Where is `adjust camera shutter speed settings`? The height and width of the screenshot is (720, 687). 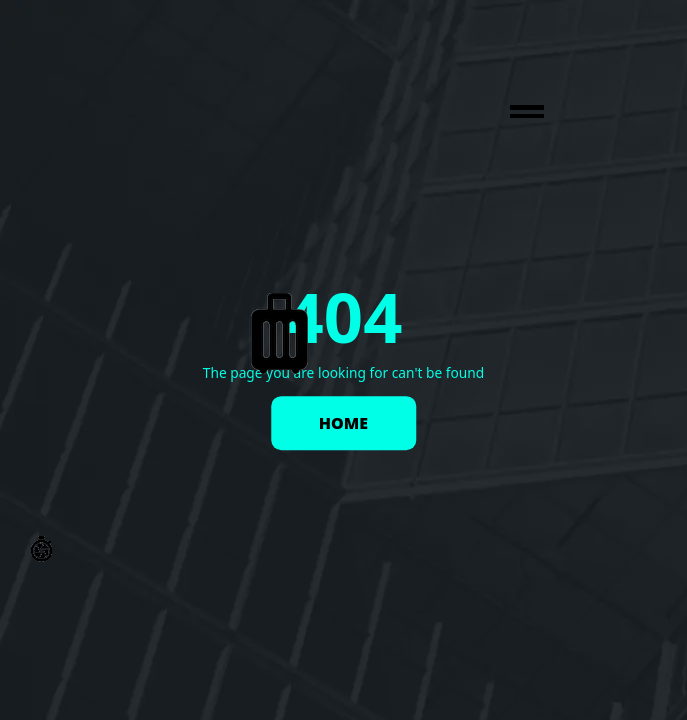
adjust camera shutter speed settings is located at coordinates (41, 549).